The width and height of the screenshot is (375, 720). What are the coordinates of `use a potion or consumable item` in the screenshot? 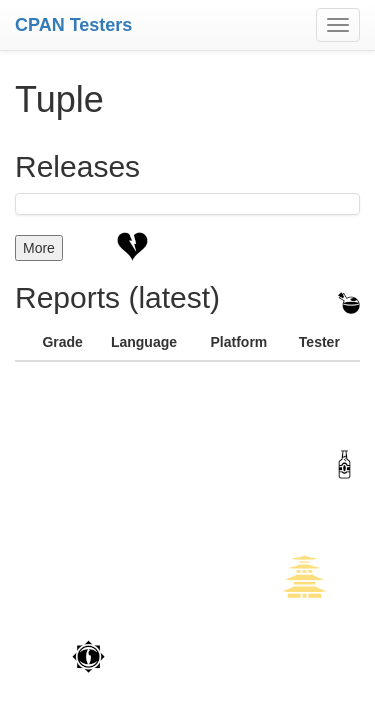 It's located at (349, 303).